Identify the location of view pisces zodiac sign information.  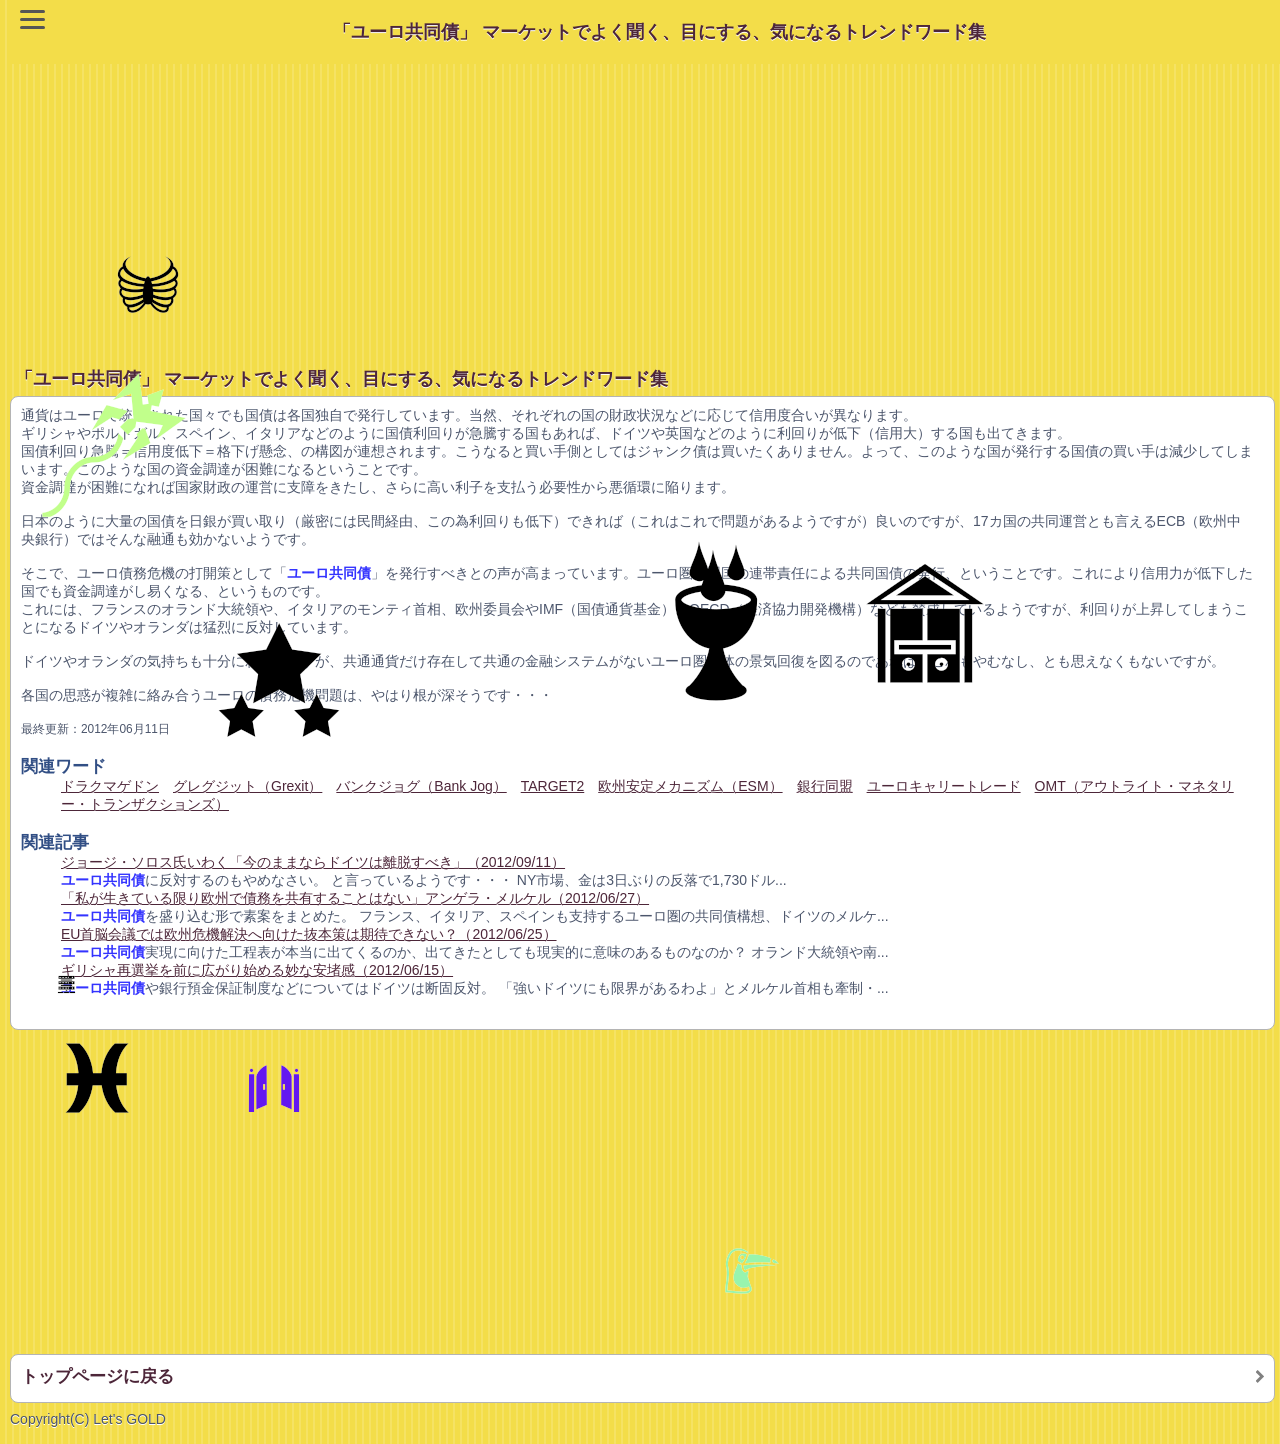
(97, 1078).